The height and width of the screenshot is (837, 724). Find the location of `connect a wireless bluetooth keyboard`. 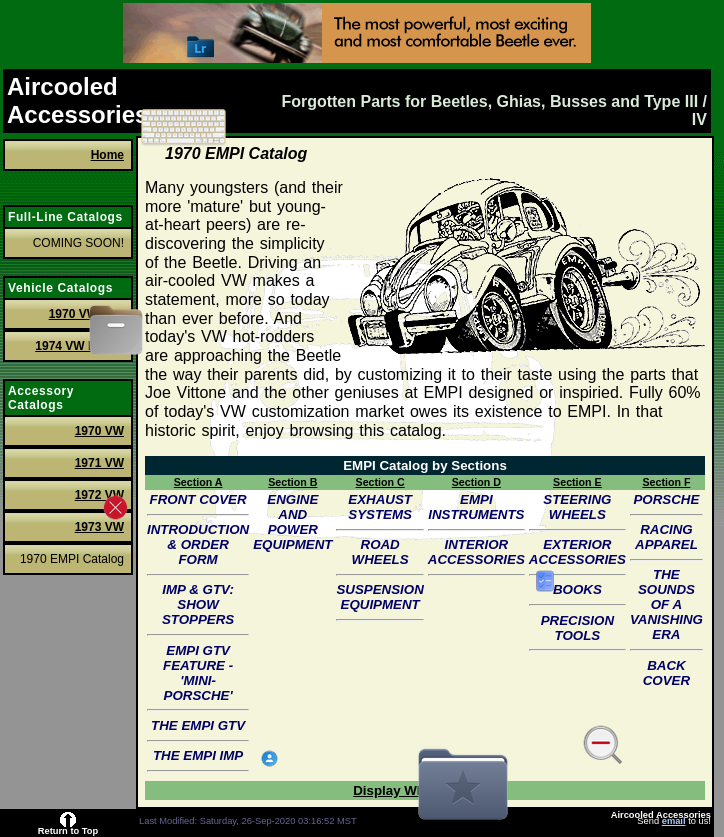

connect a wireless bluetooth keyboard is located at coordinates (183, 126).